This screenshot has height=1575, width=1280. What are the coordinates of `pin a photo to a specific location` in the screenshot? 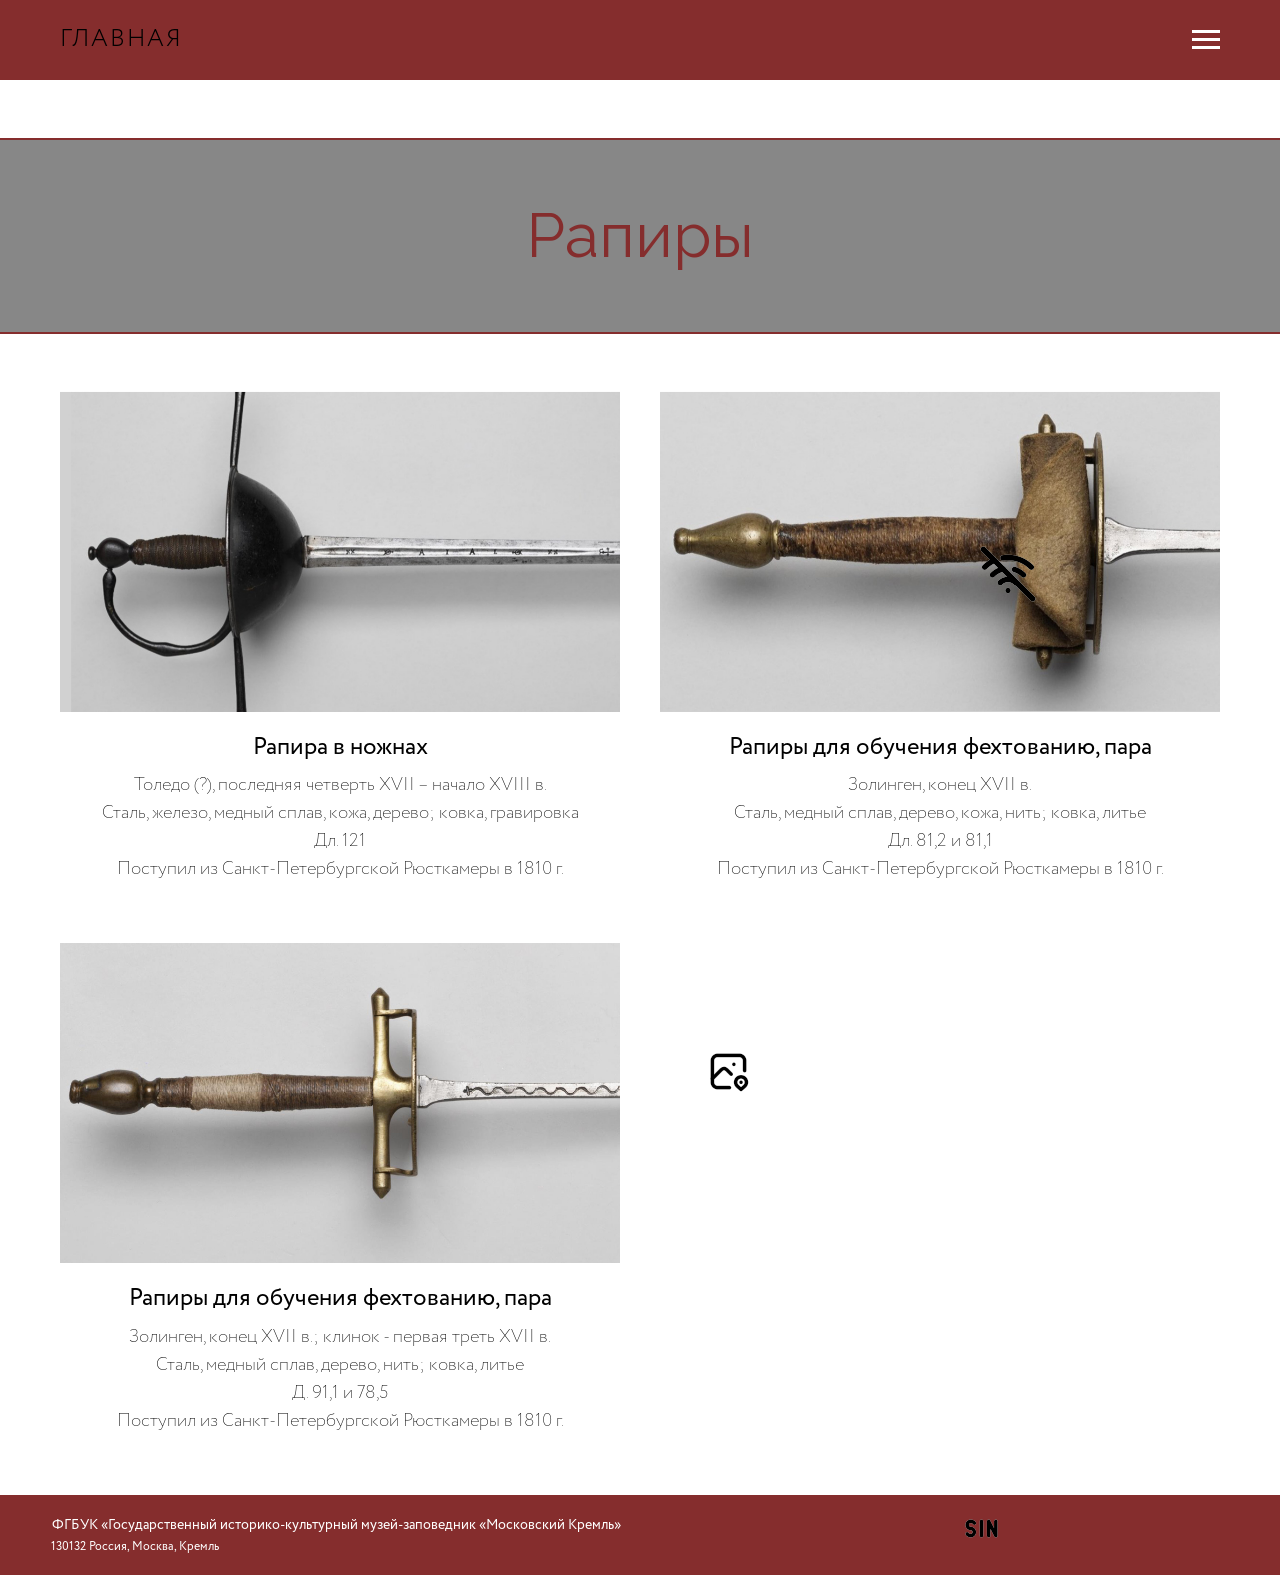 It's located at (728, 1071).